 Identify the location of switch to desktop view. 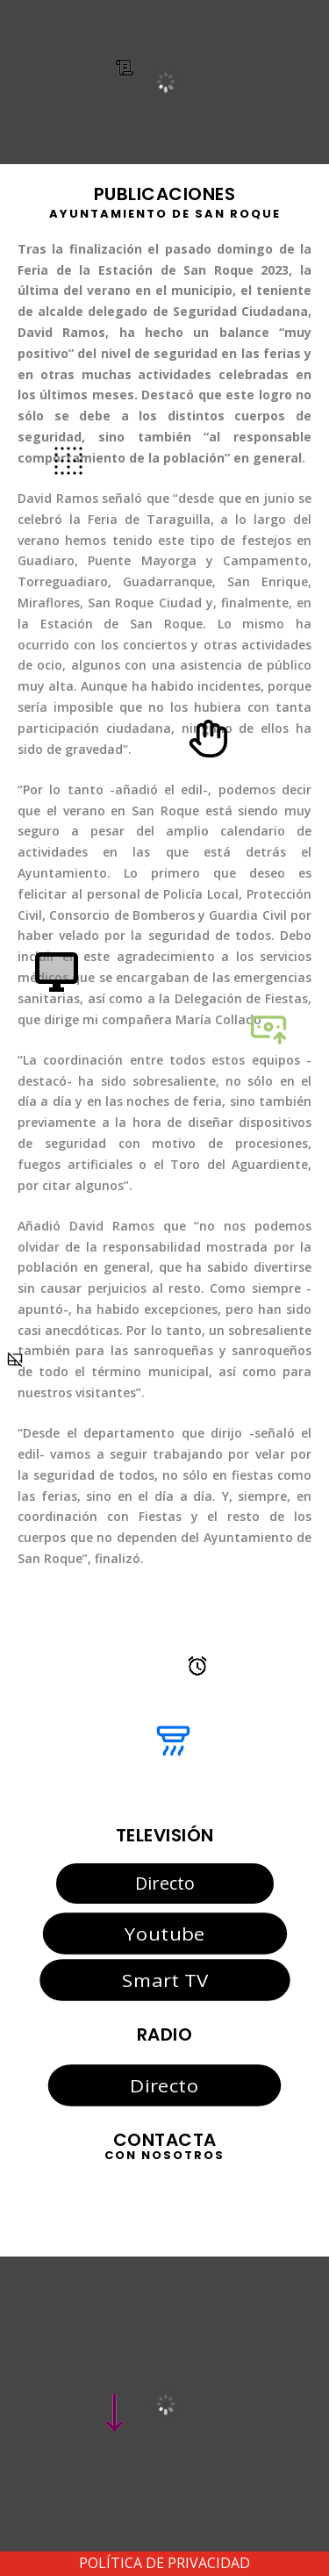
(56, 972).